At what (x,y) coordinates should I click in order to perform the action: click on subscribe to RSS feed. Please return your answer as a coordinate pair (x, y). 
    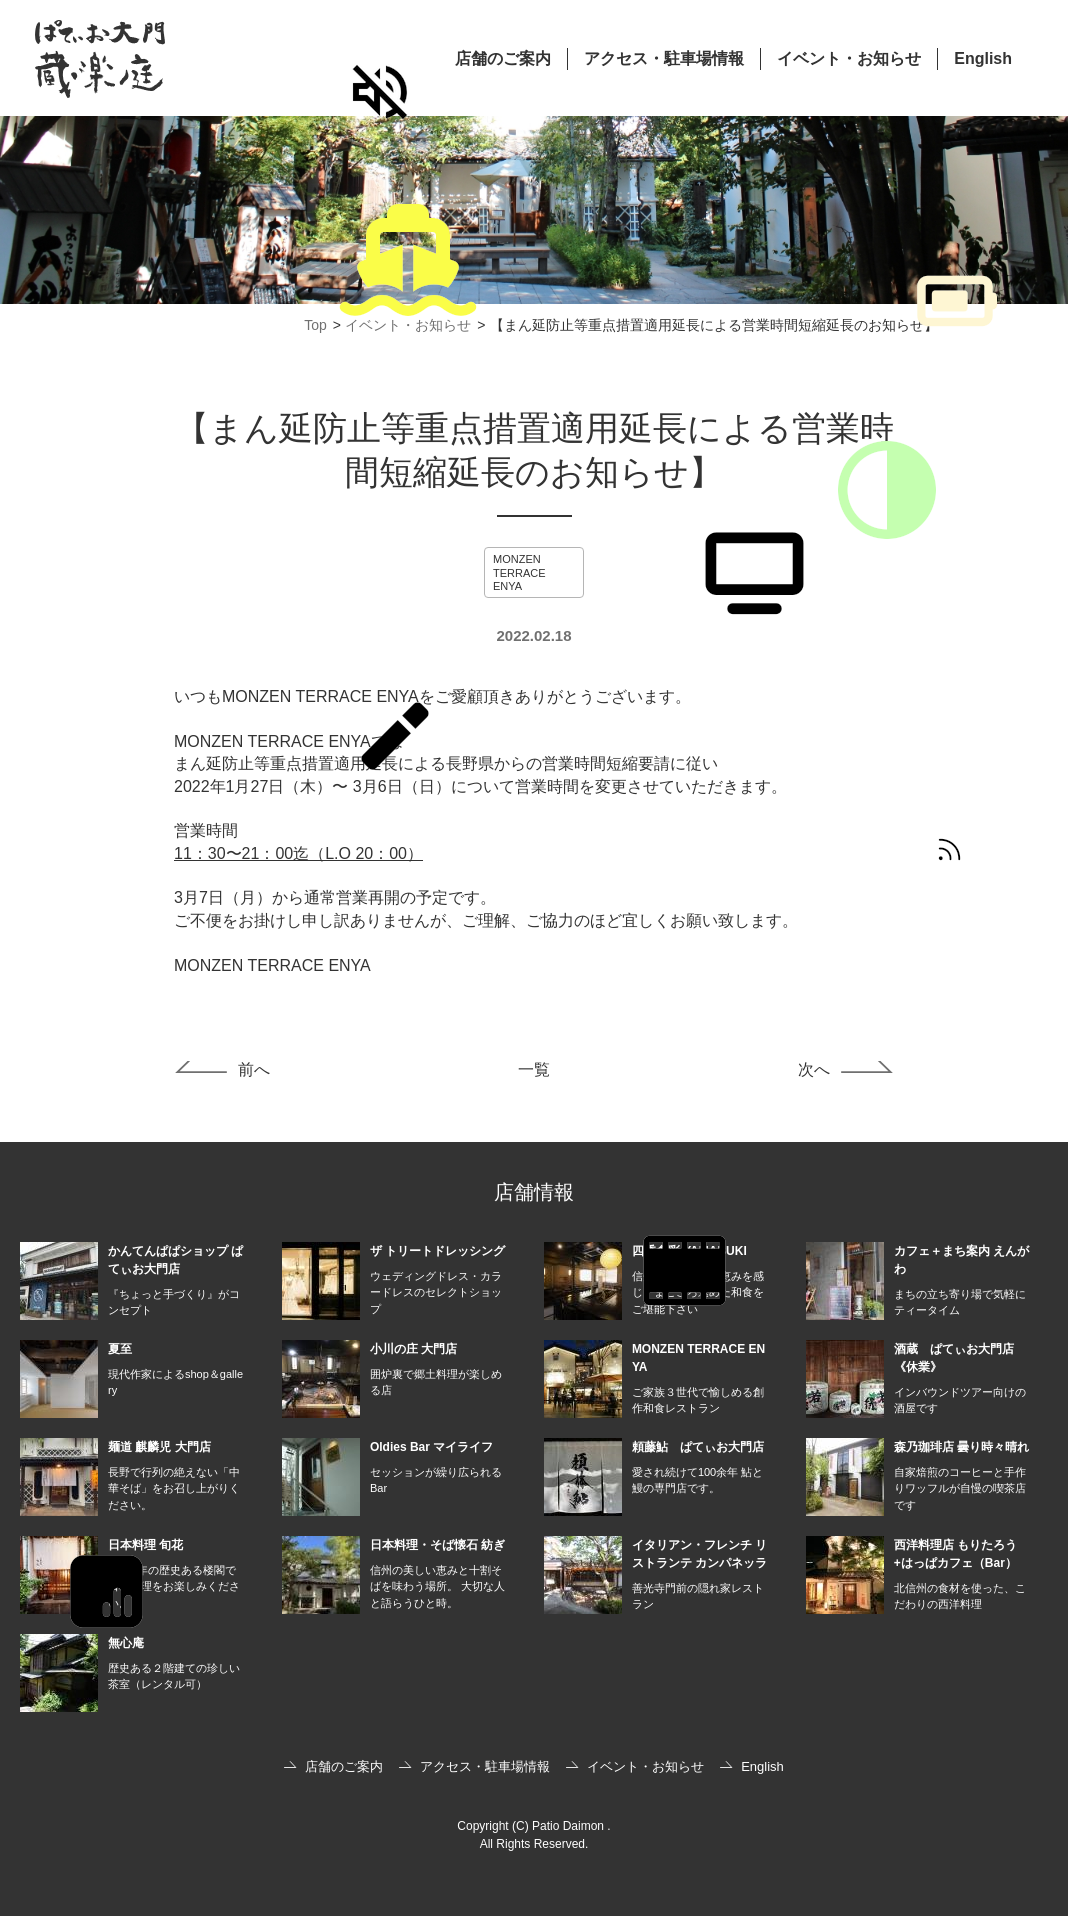
    Looking at the image, I should click on (949, 849).